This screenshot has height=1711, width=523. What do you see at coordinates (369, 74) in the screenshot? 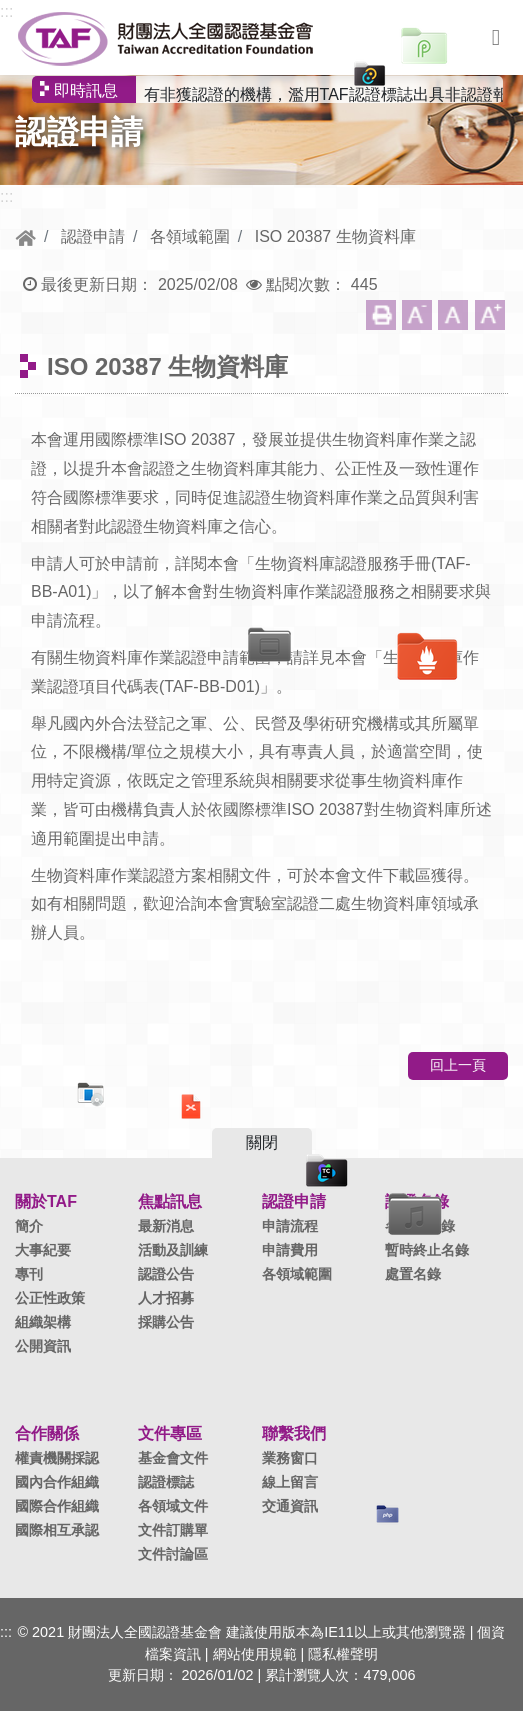
I see `open tauri project folder` at bounding box center [369, 74].